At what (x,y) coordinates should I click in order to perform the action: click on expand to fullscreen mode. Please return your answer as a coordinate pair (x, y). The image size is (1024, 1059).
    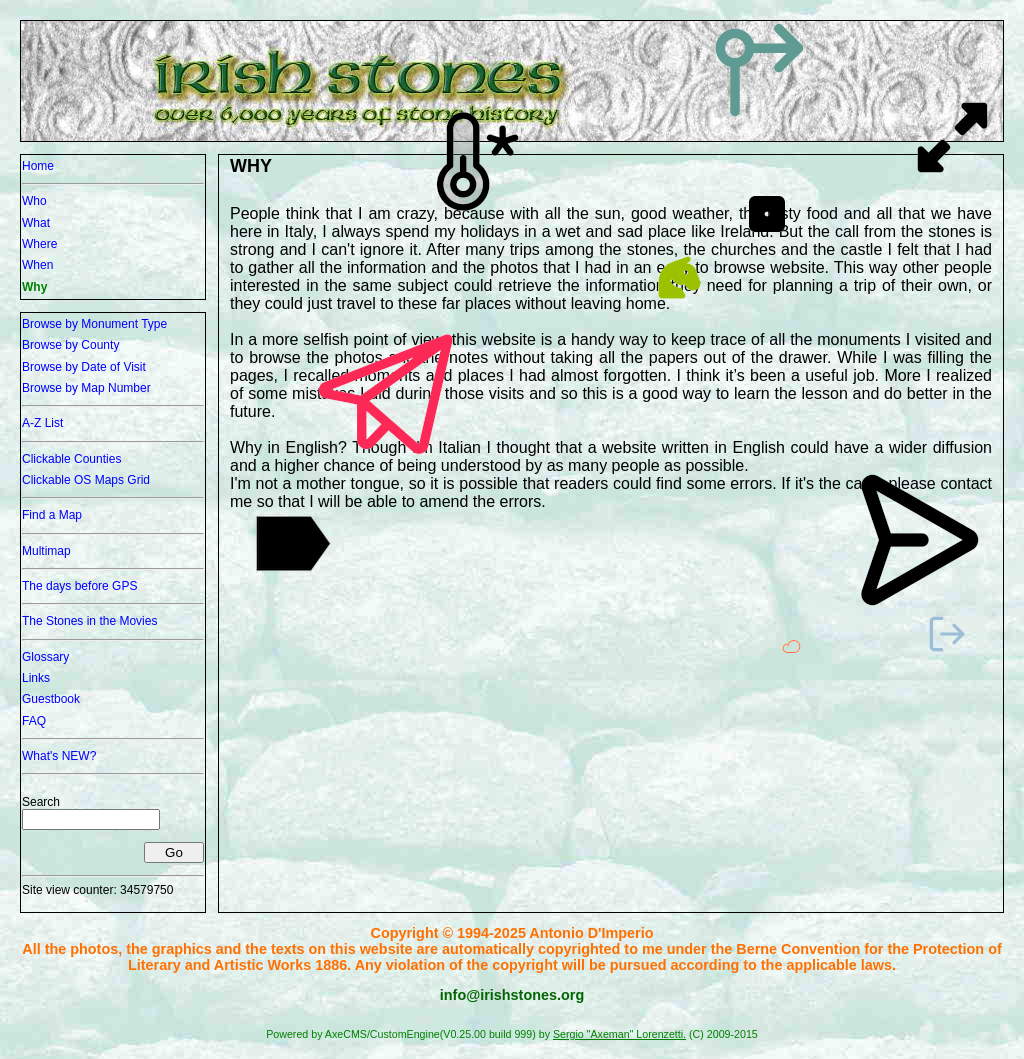
    Looking at the image, I should click on (952, 137).